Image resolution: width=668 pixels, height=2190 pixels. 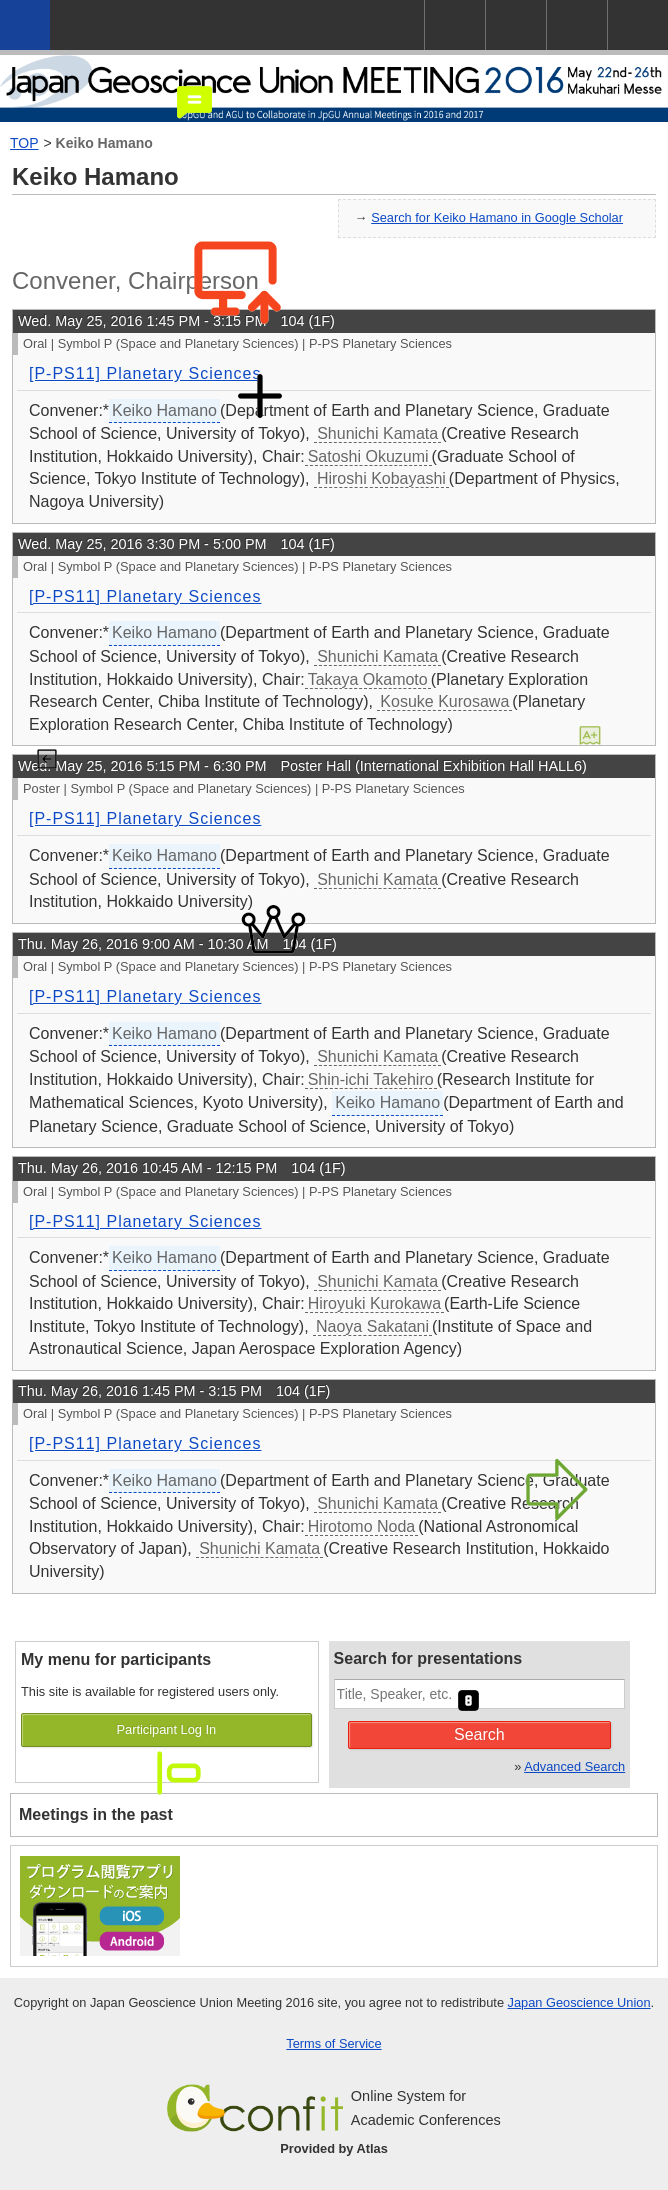 What do you see at coordinates (179, 1773) in the screenshot?
I see `align selected elements to the left` at bounding box center [179, 1773].